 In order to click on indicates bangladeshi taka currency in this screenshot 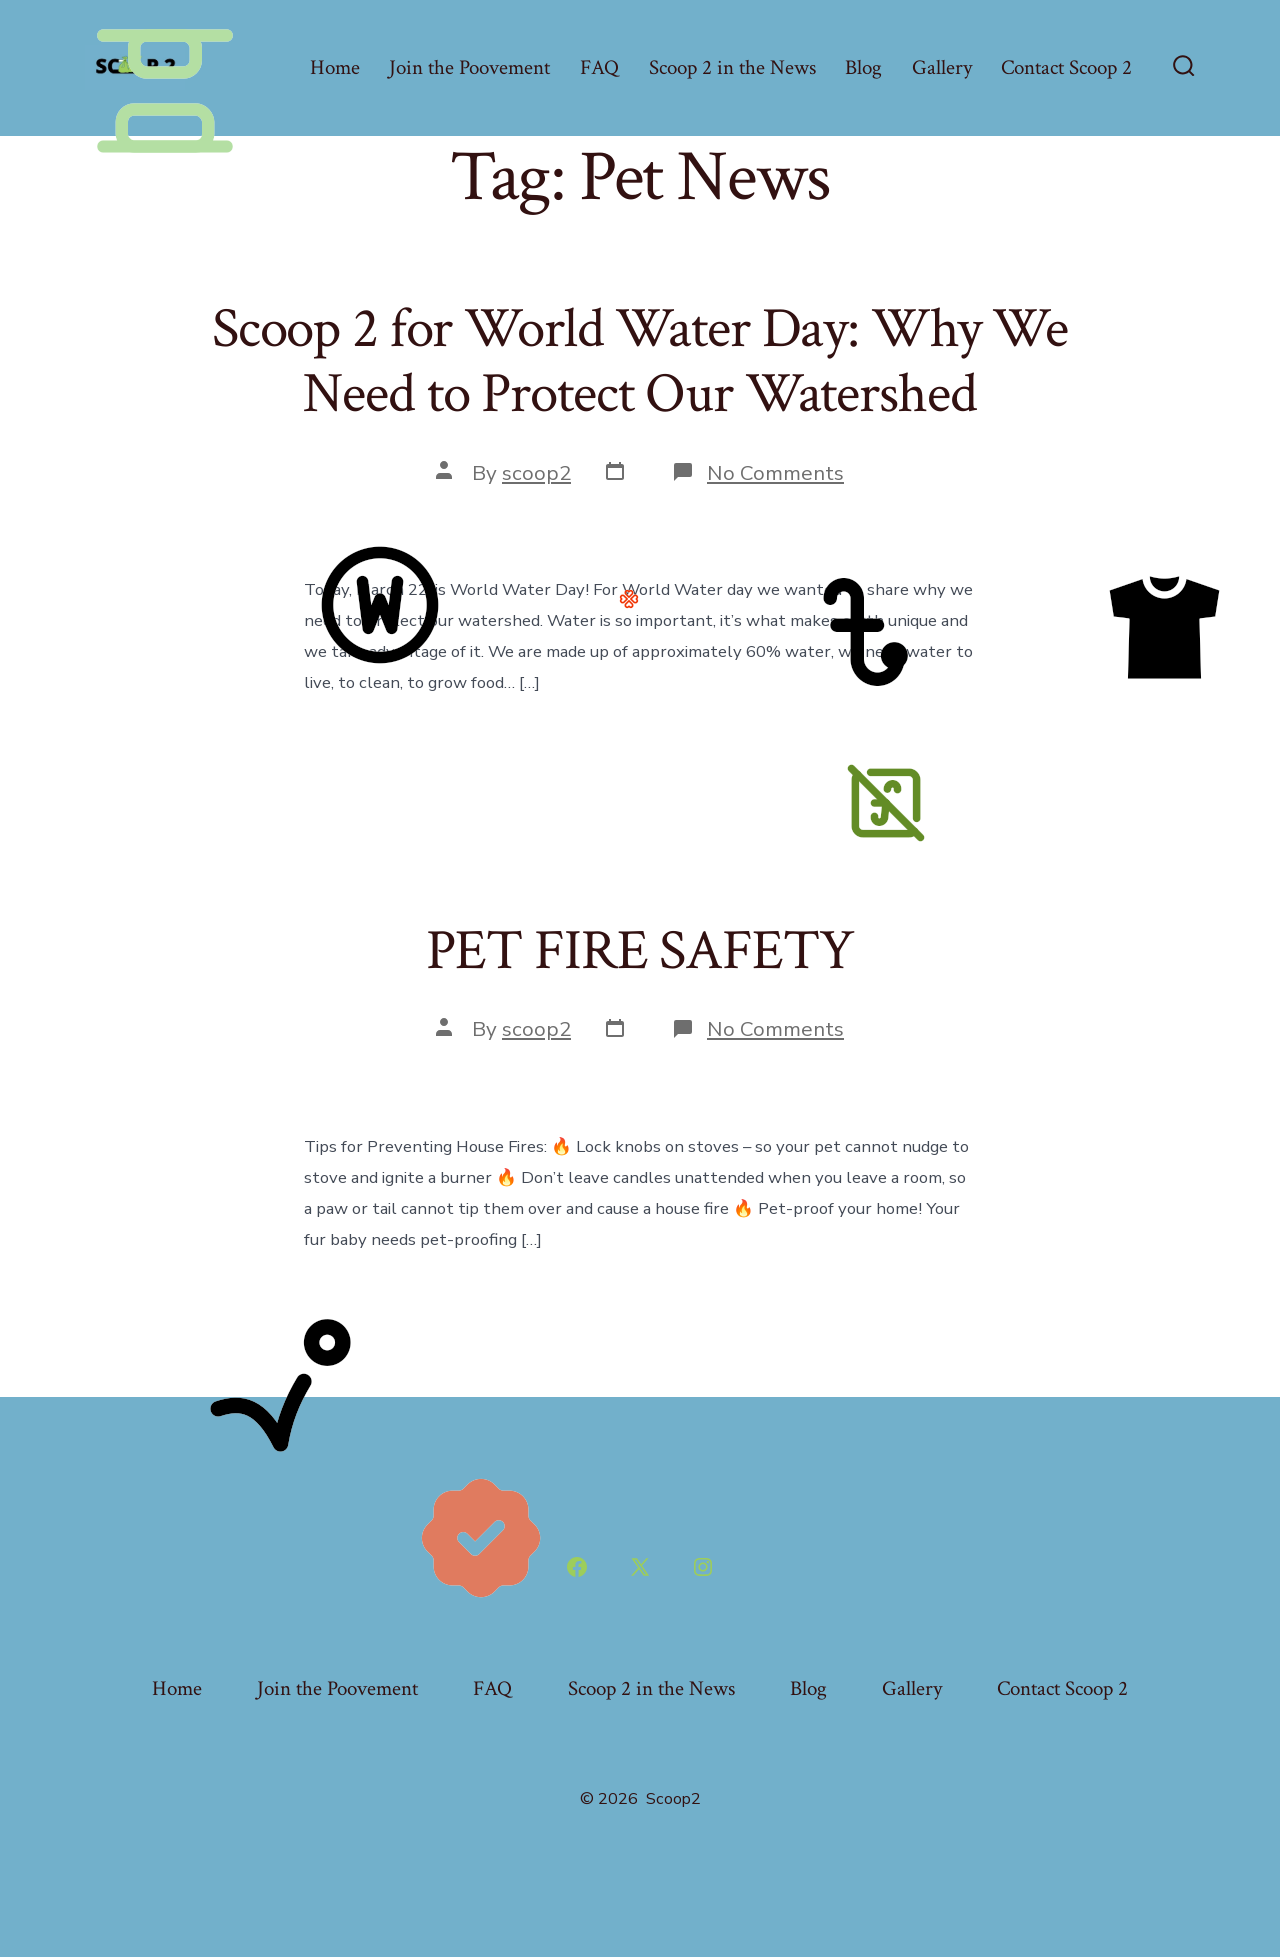, I will do `click(864, 632)`.